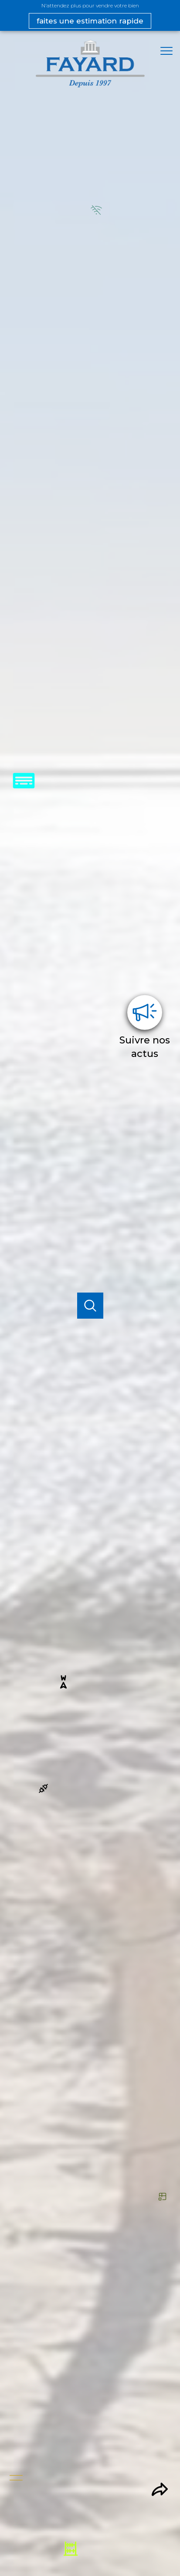 The width and height of the screenshot is (180, 2576). I want to click on access calculator or counting tool, so click(71, 2549).